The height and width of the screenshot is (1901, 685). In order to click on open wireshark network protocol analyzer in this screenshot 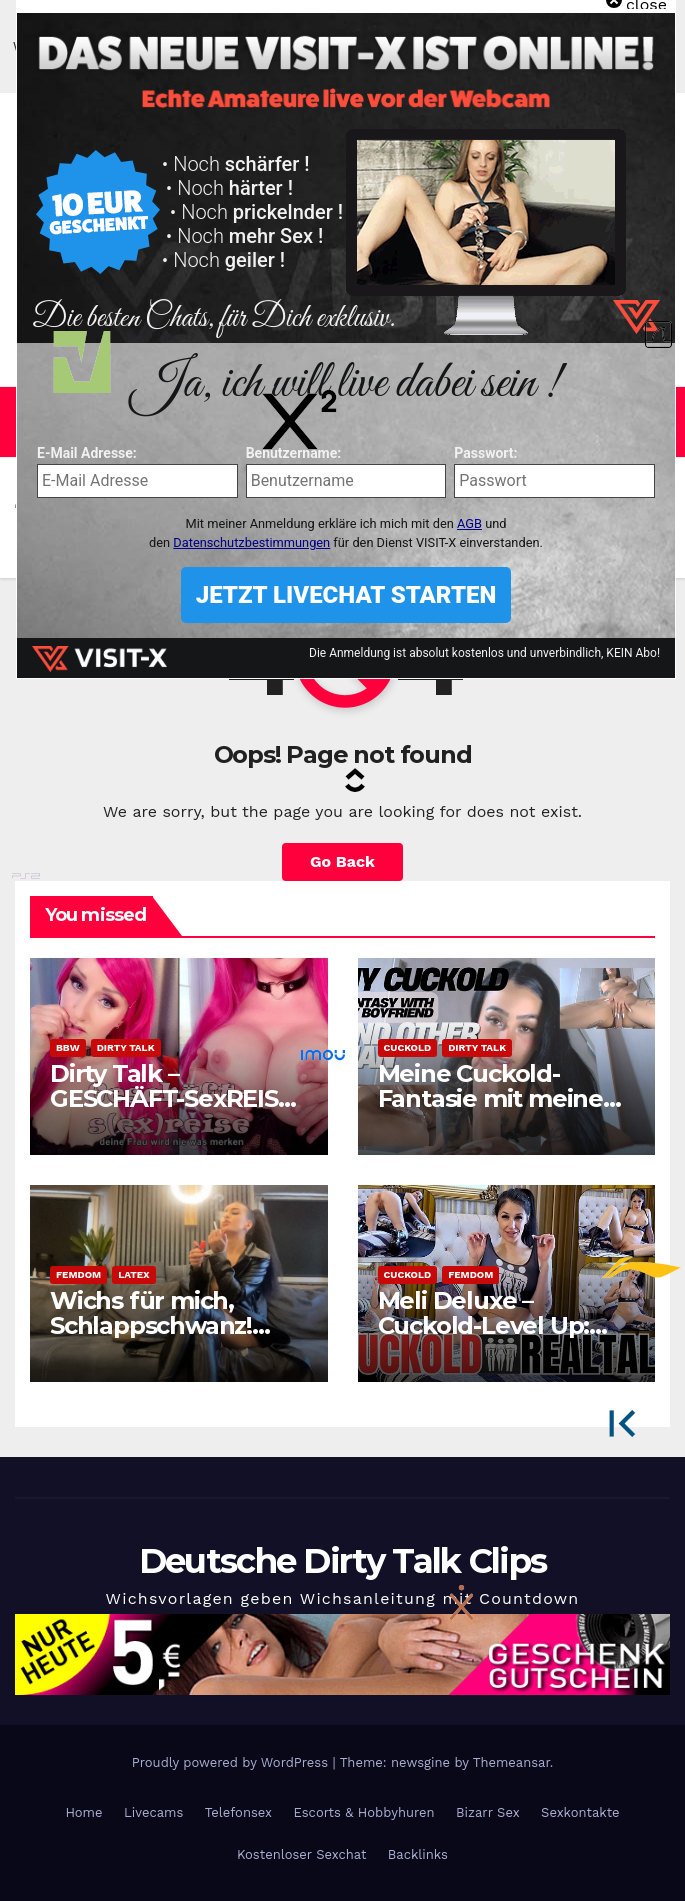, I will do `click(658, 334)`.